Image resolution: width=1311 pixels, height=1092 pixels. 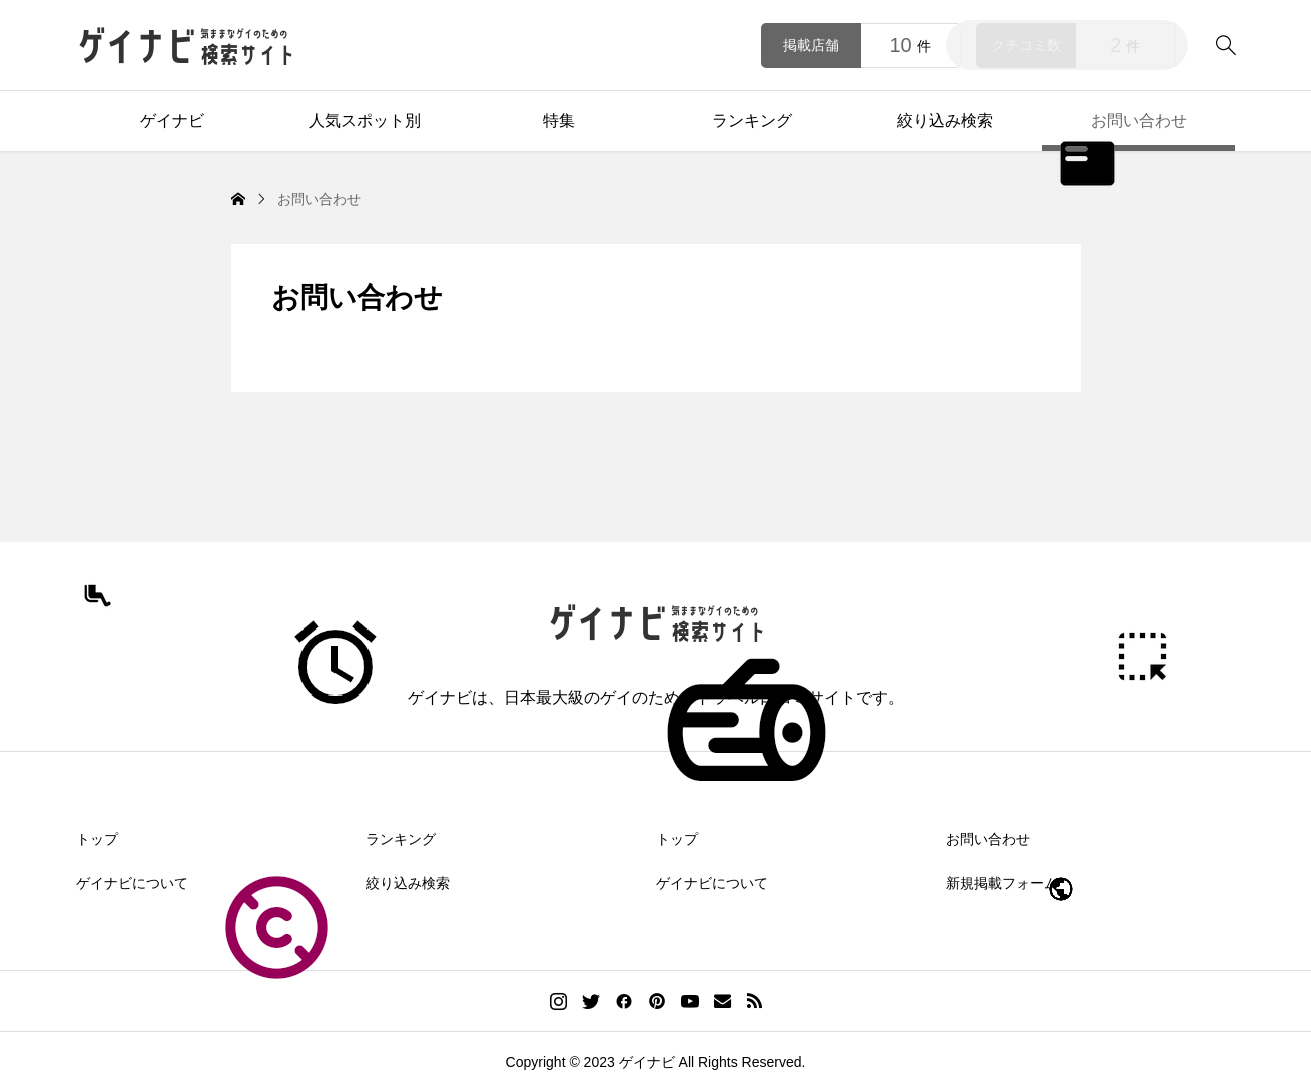 I want to click on set an alarm or timer, so click(x=335, y=662).